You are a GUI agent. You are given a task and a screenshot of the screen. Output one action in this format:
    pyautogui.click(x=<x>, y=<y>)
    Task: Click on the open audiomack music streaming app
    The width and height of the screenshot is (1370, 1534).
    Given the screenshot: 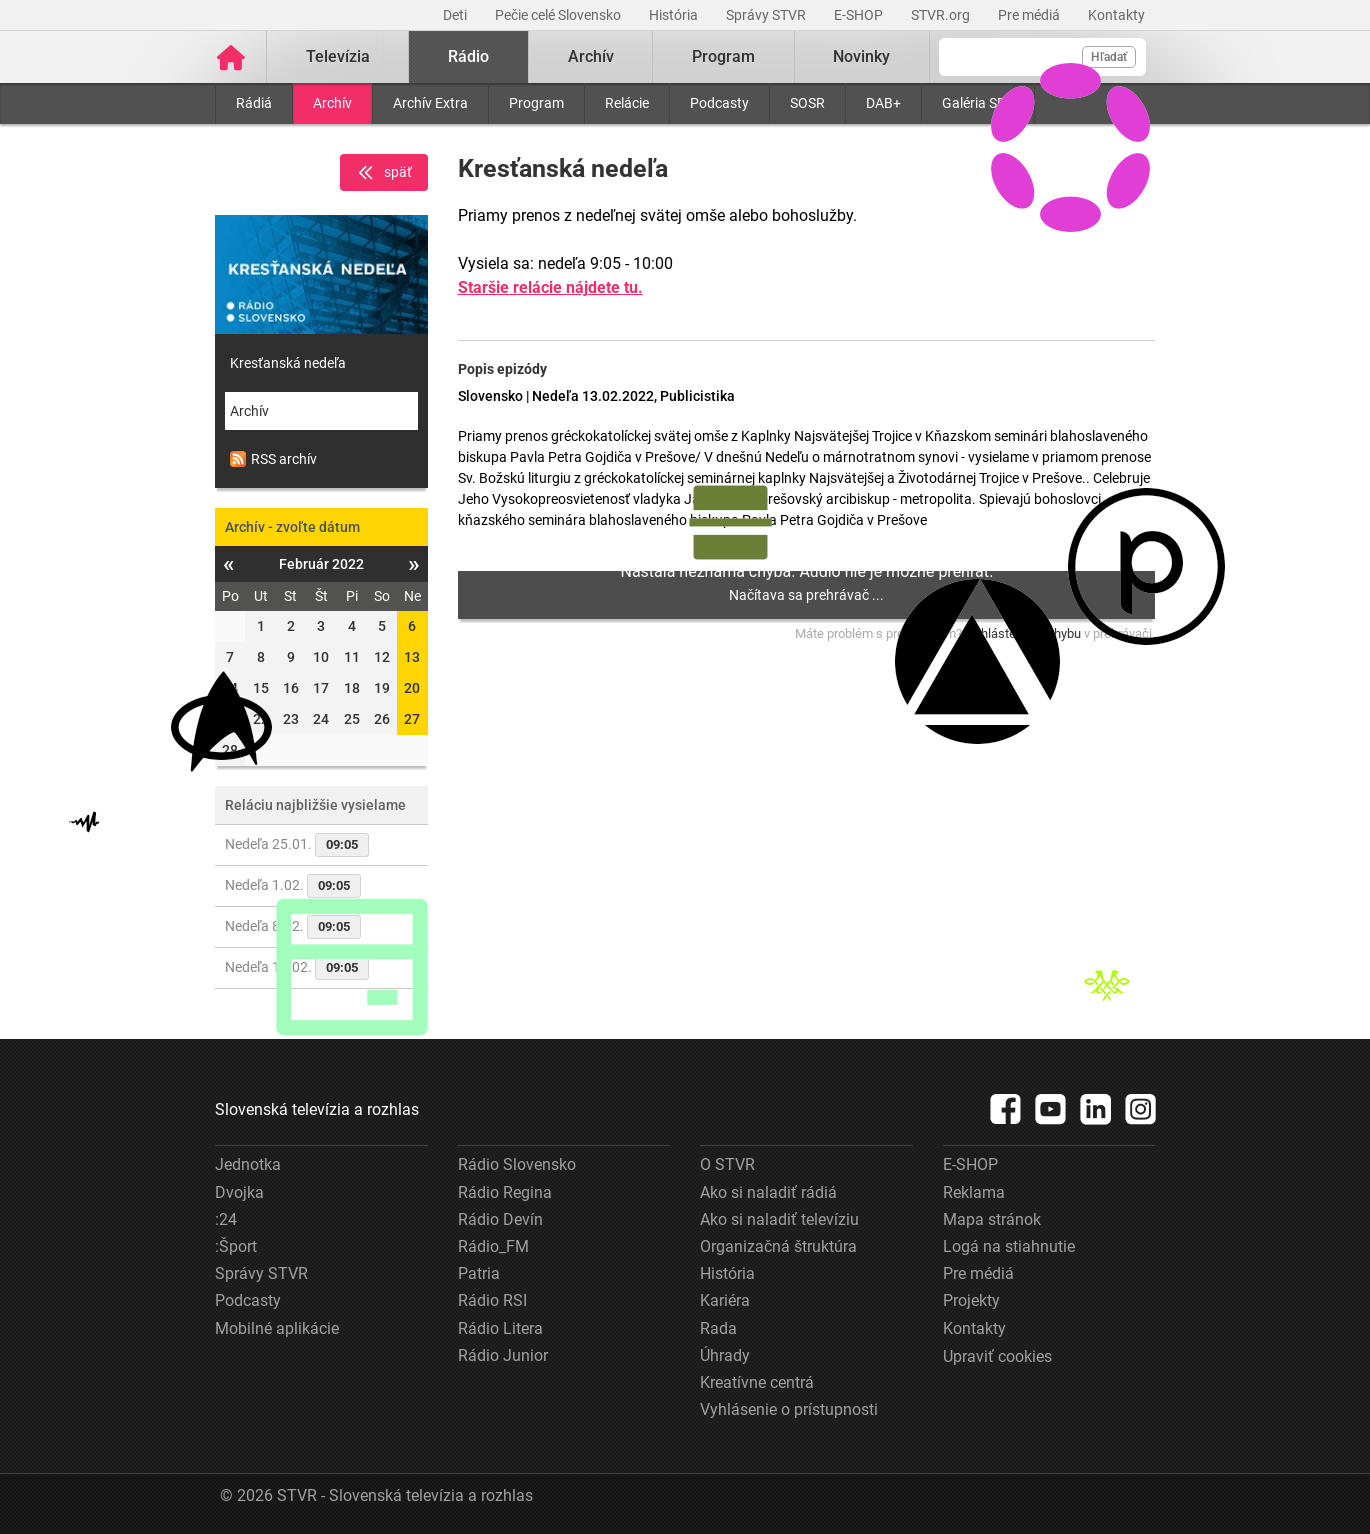 What is the action you would take?
    pyautogui.click(x=84, y=822)
    